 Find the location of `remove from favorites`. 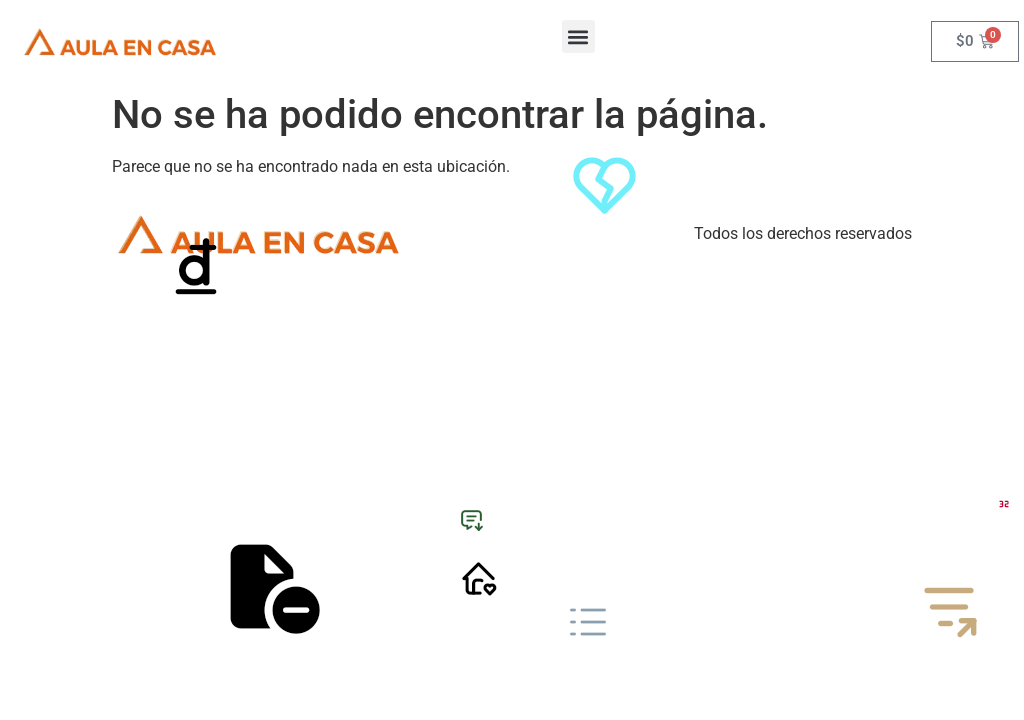

remove from favorites is located at coordinates (604, 185).